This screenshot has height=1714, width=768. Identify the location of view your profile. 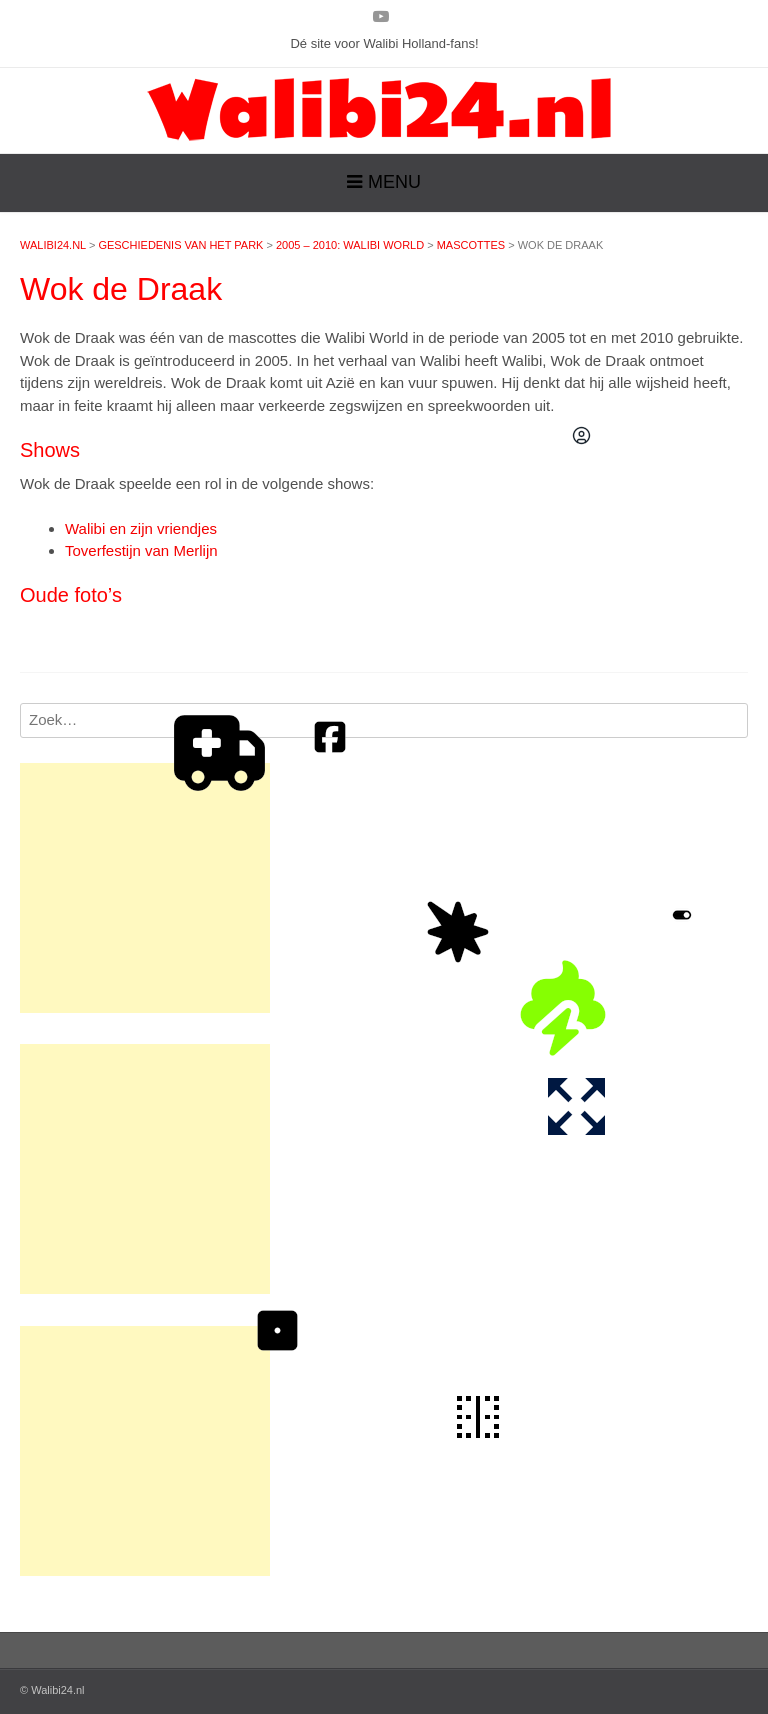
(581, 435).